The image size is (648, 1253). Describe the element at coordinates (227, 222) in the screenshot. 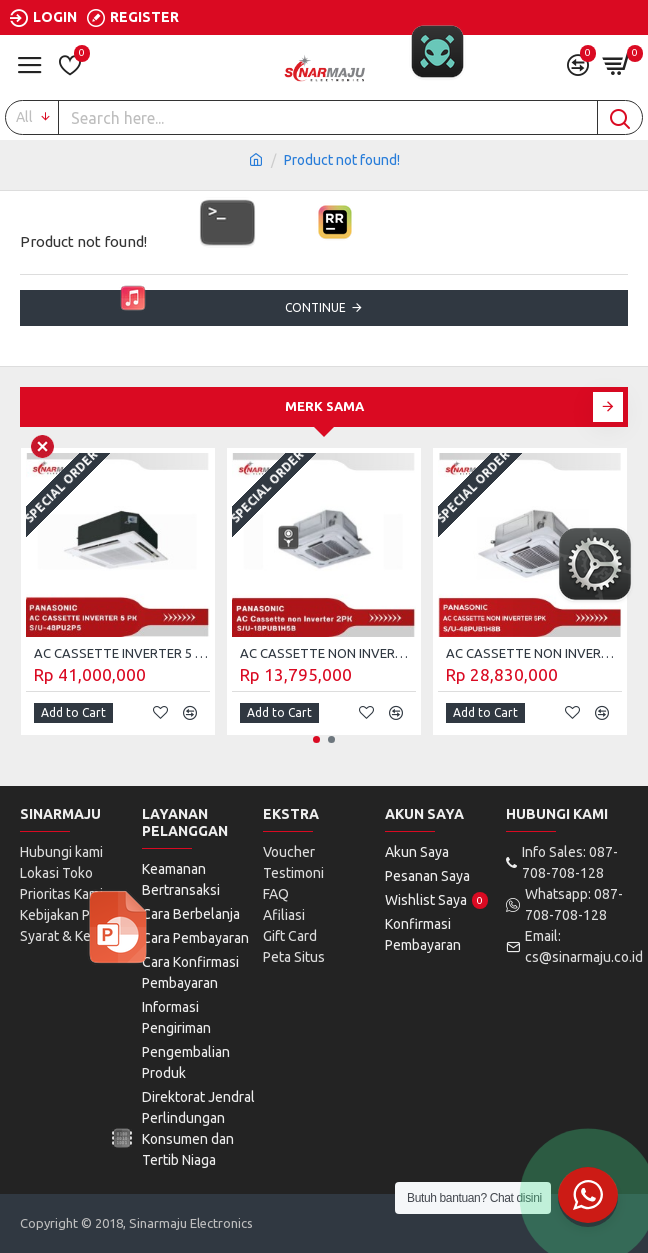

I see `open the terminal application` at that location.